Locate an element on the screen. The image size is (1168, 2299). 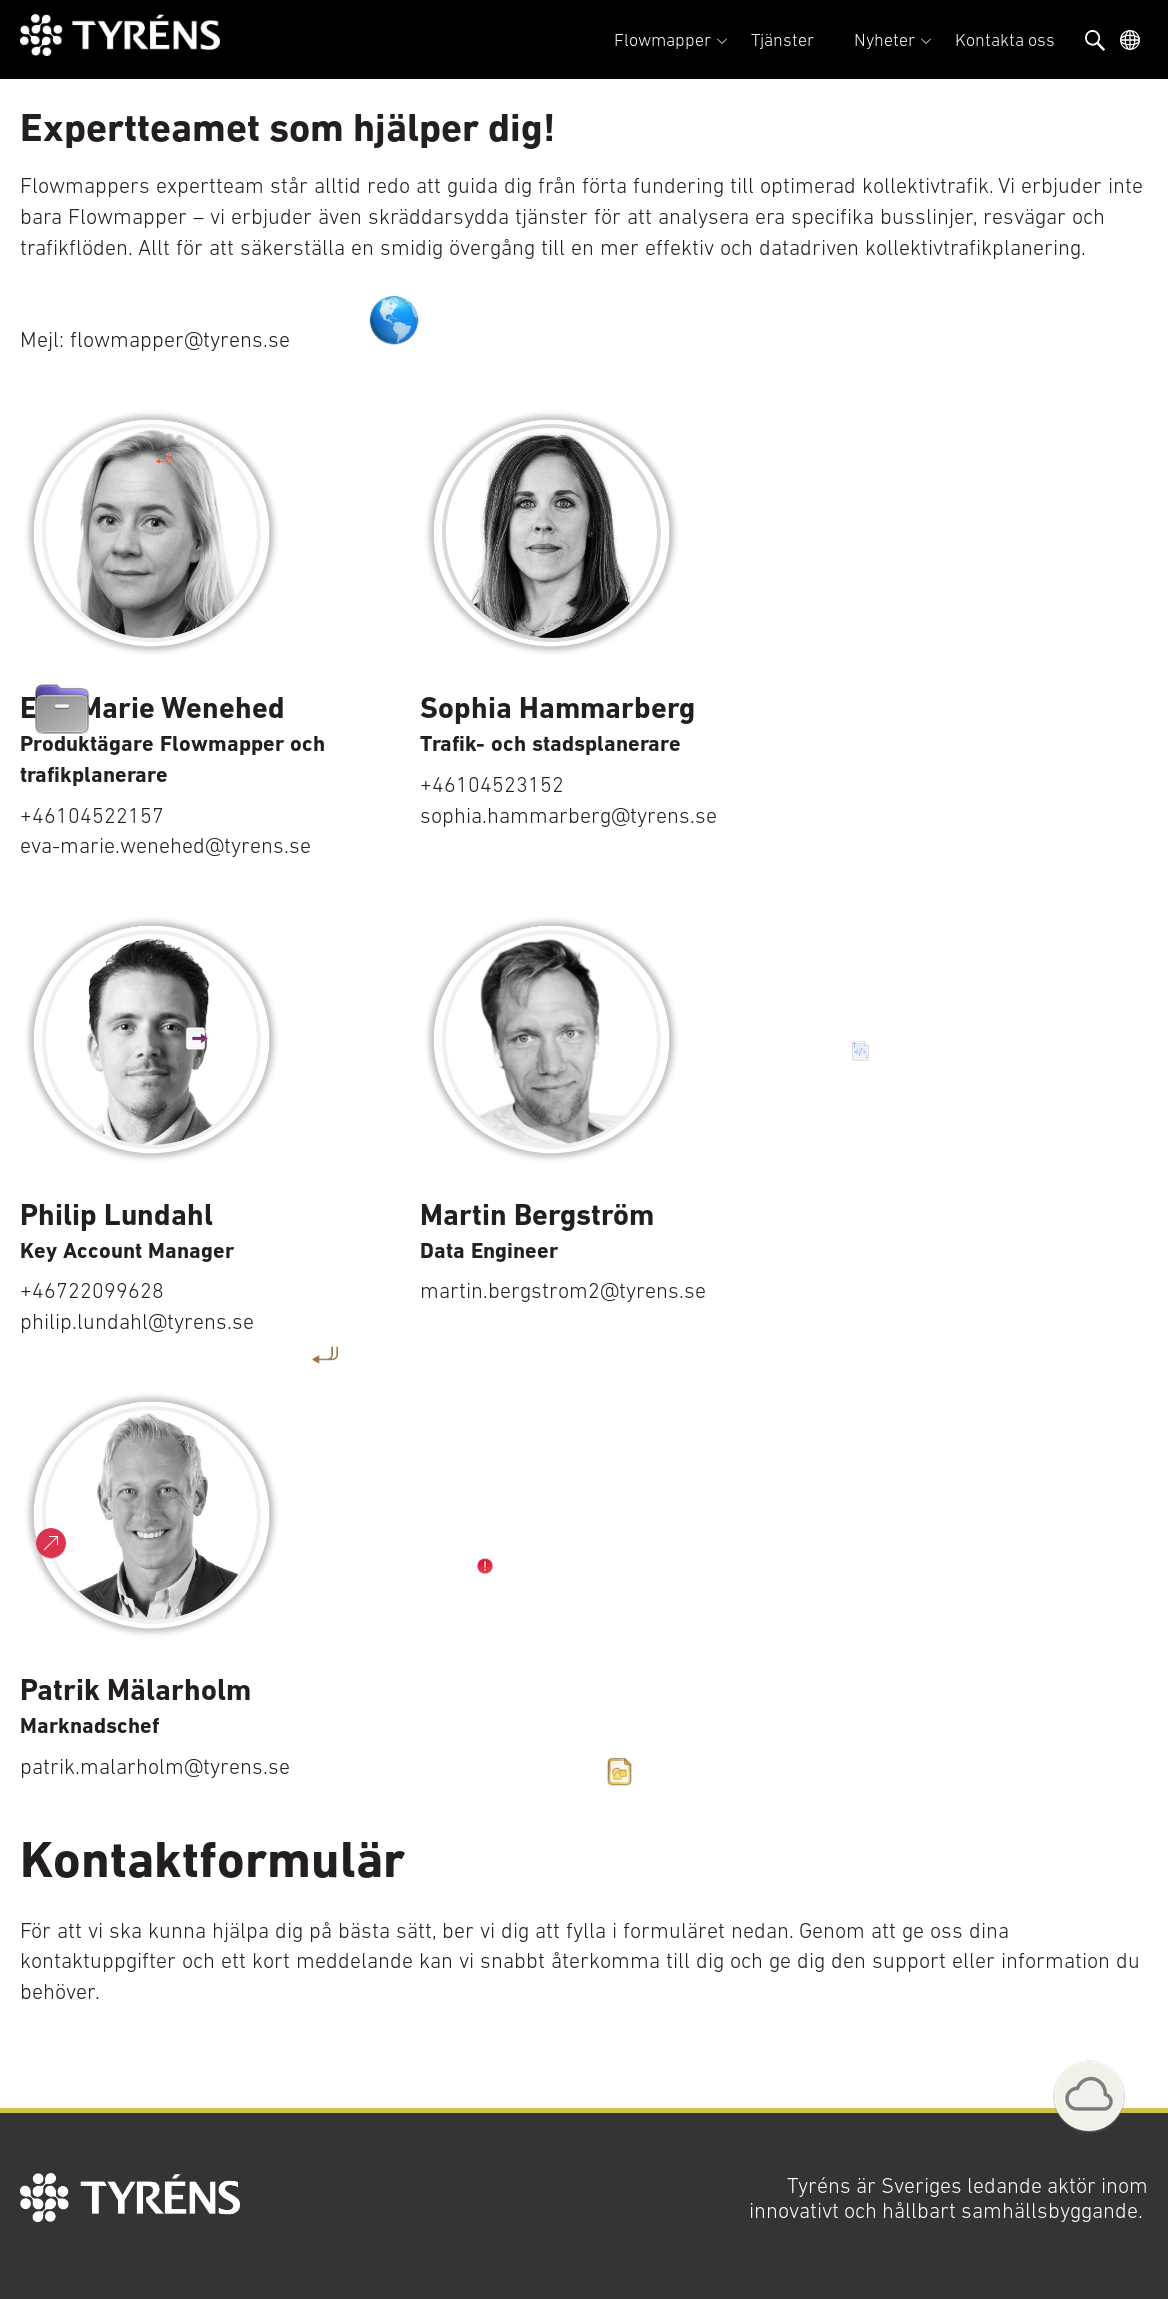
indicates a symbolic link or shortcut to another file is located at coordinates (51, 1543).